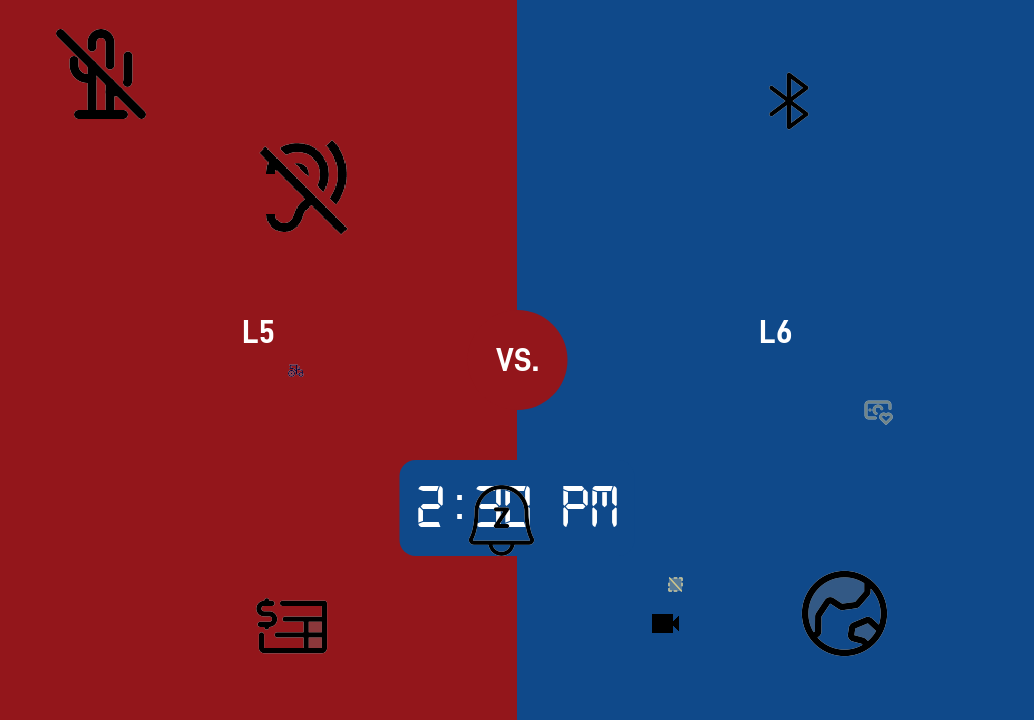 The height and width of the screenshot is (720, 1034). Describe the element at coordinates (675, 584) in the screenshot. I see `disable or cancel current selection` at that location.